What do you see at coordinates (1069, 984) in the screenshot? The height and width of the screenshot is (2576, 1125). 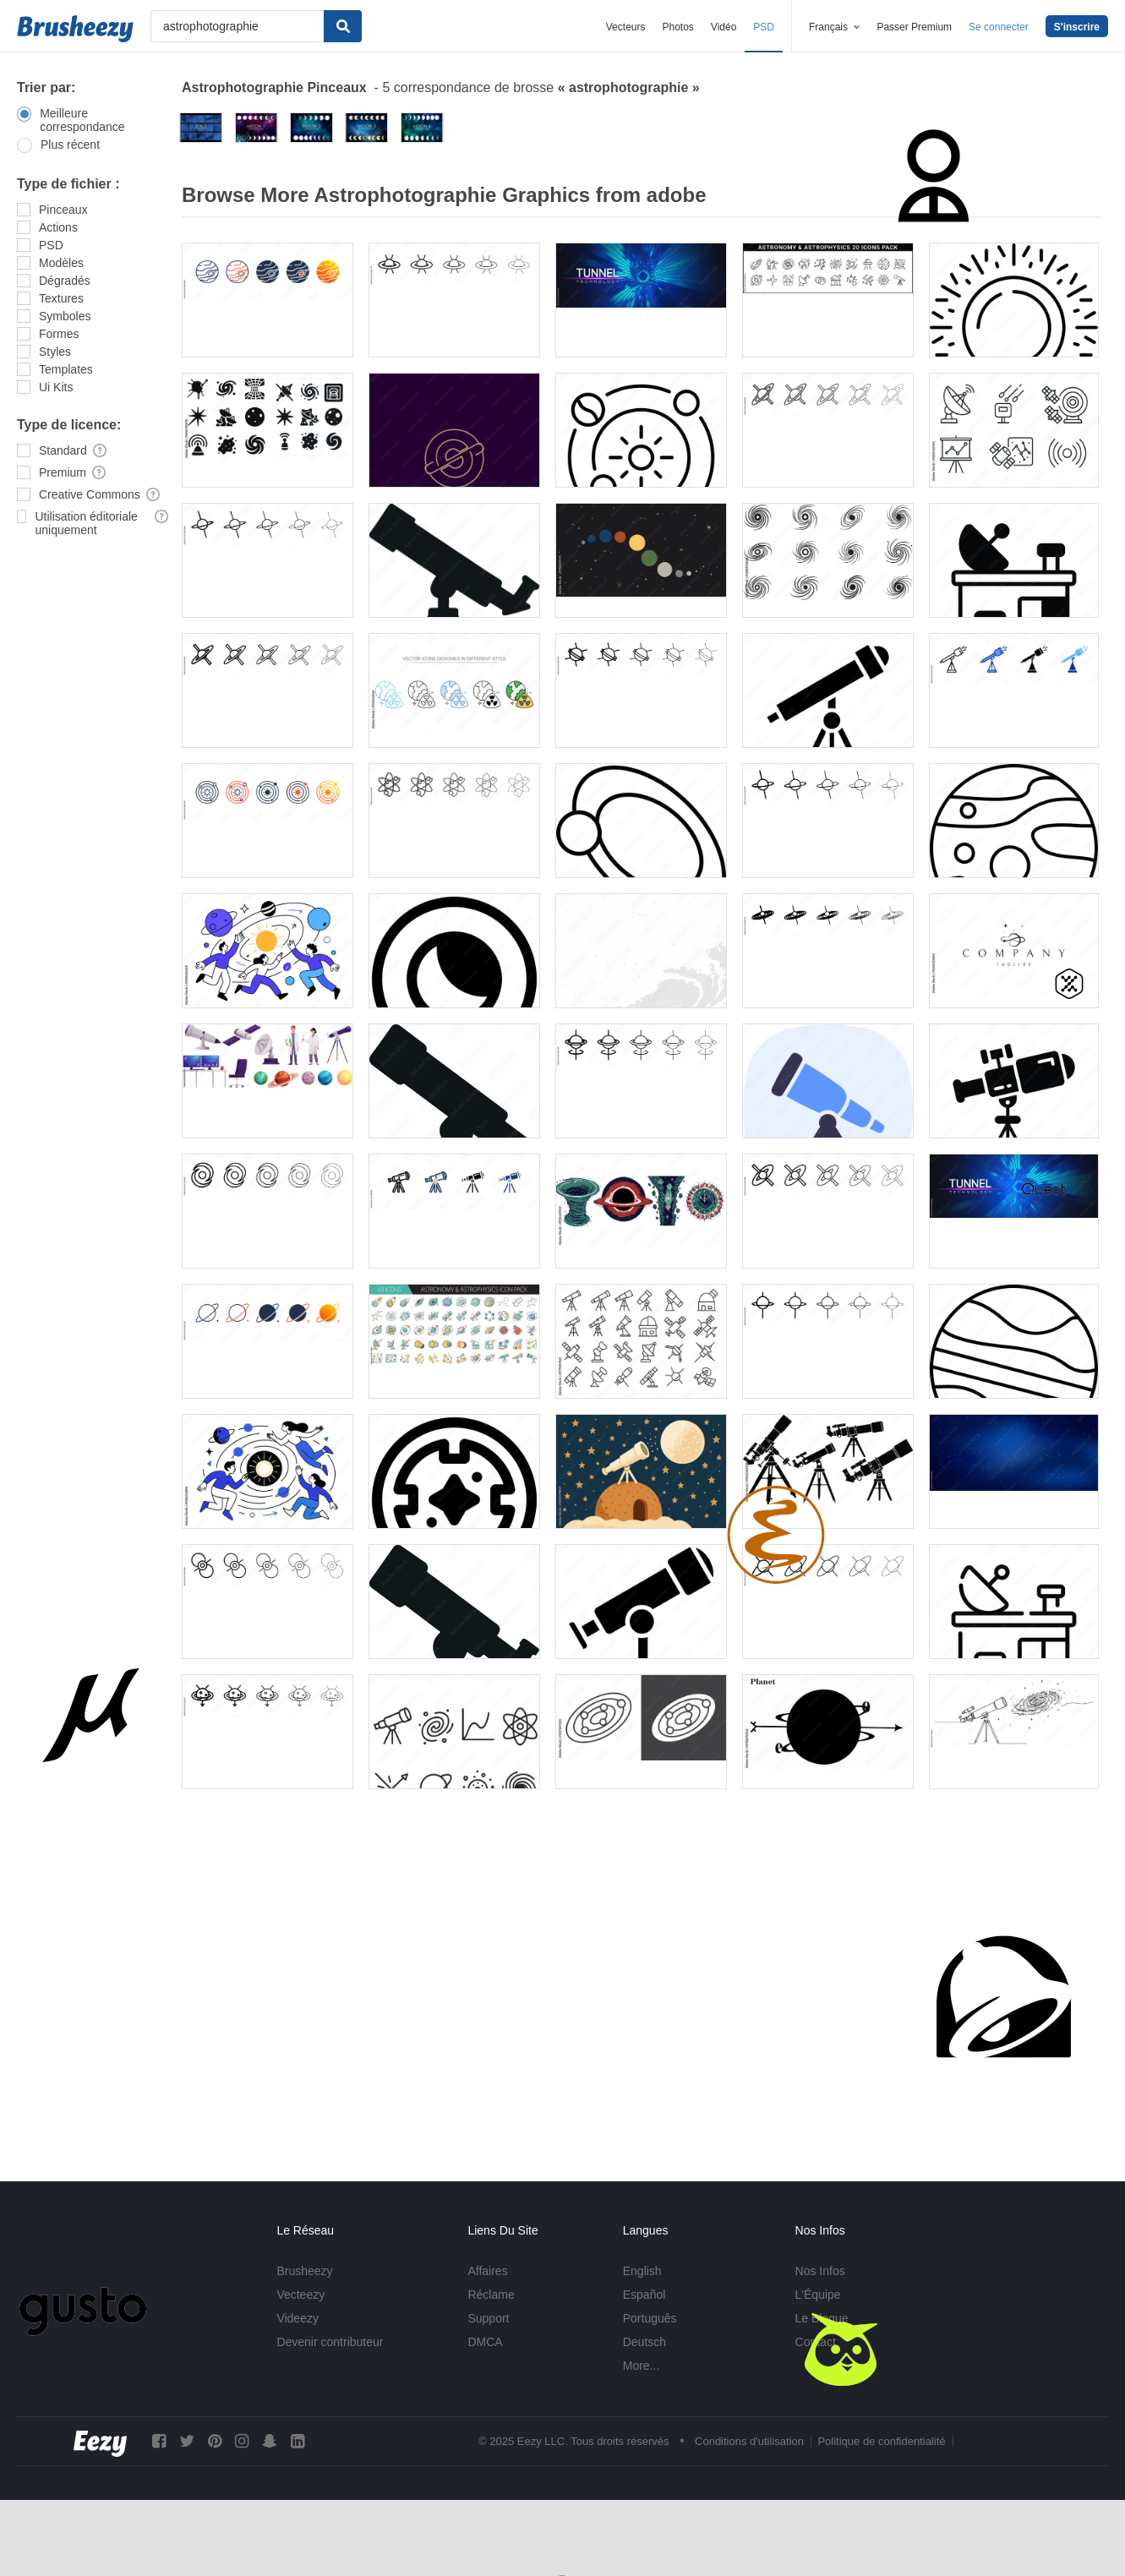 I see `open localxpose tunnel service` at bounding box center [1069, 984].